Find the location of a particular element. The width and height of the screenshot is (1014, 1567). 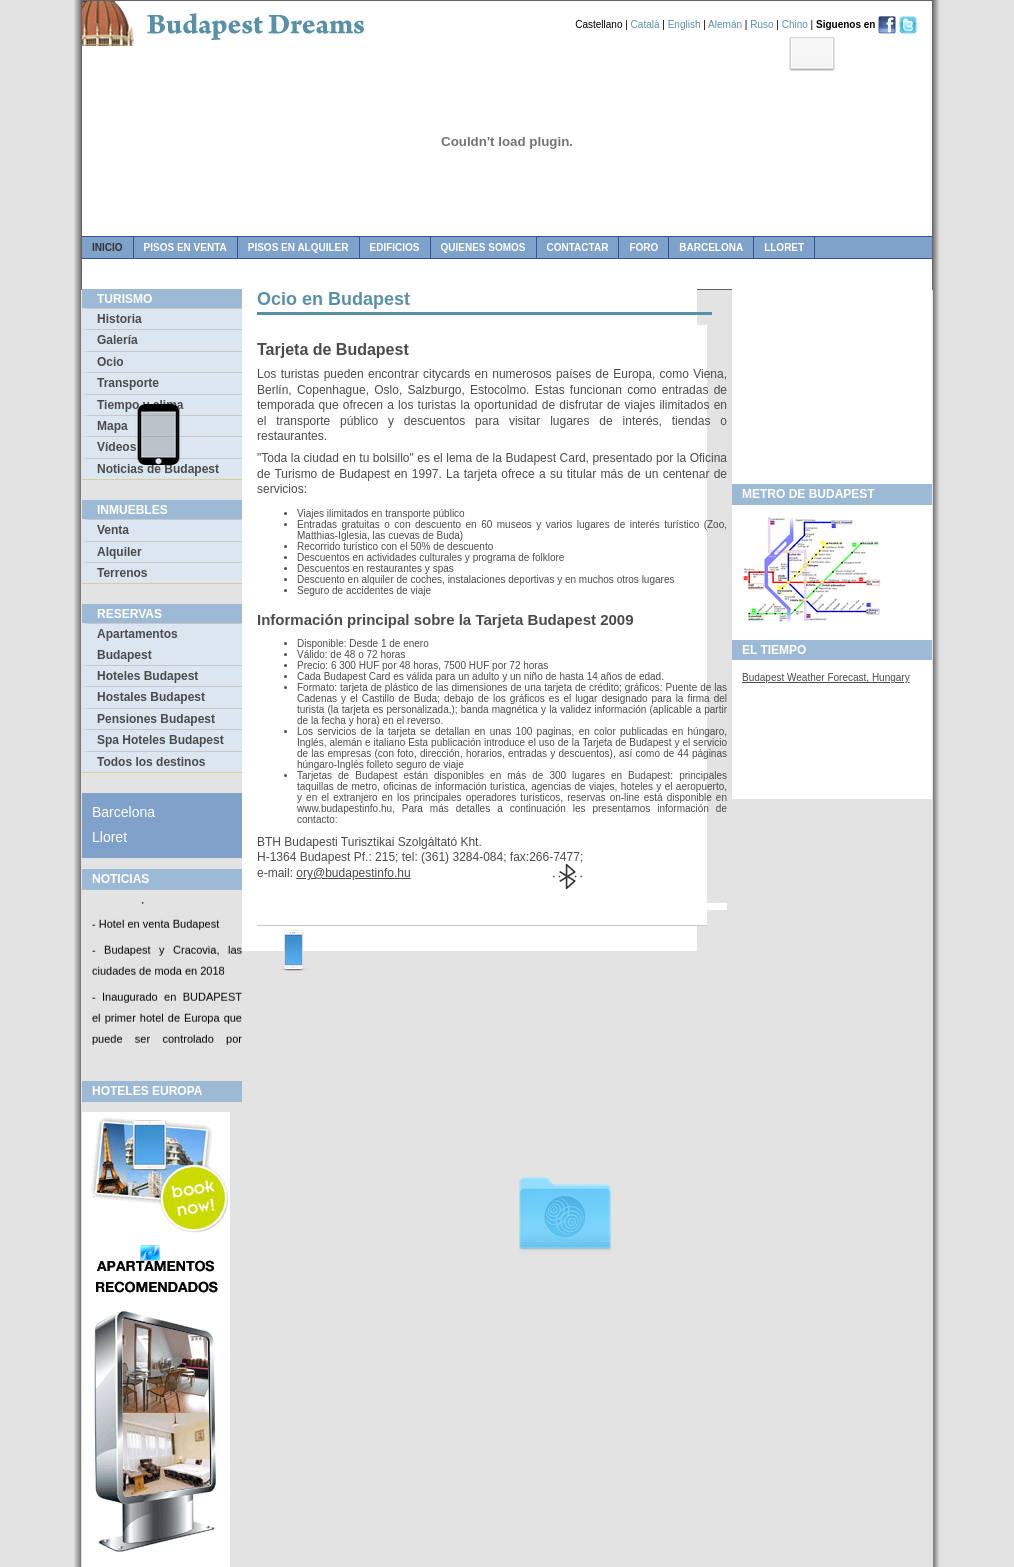

iPhone 7 Plus device connected is located at coordinates (293, 950).